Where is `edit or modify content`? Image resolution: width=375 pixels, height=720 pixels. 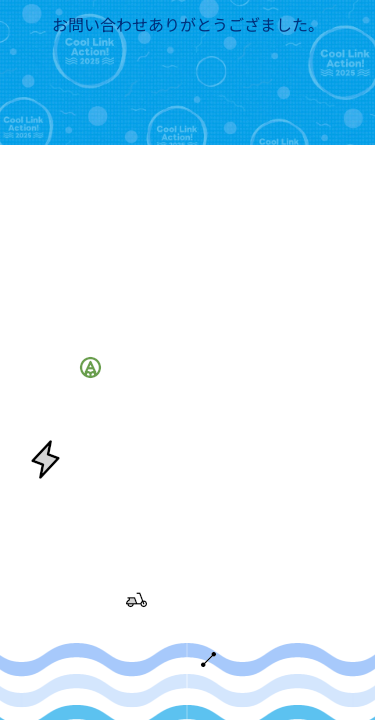 edit or modify content is located at coordinates (90, 367).